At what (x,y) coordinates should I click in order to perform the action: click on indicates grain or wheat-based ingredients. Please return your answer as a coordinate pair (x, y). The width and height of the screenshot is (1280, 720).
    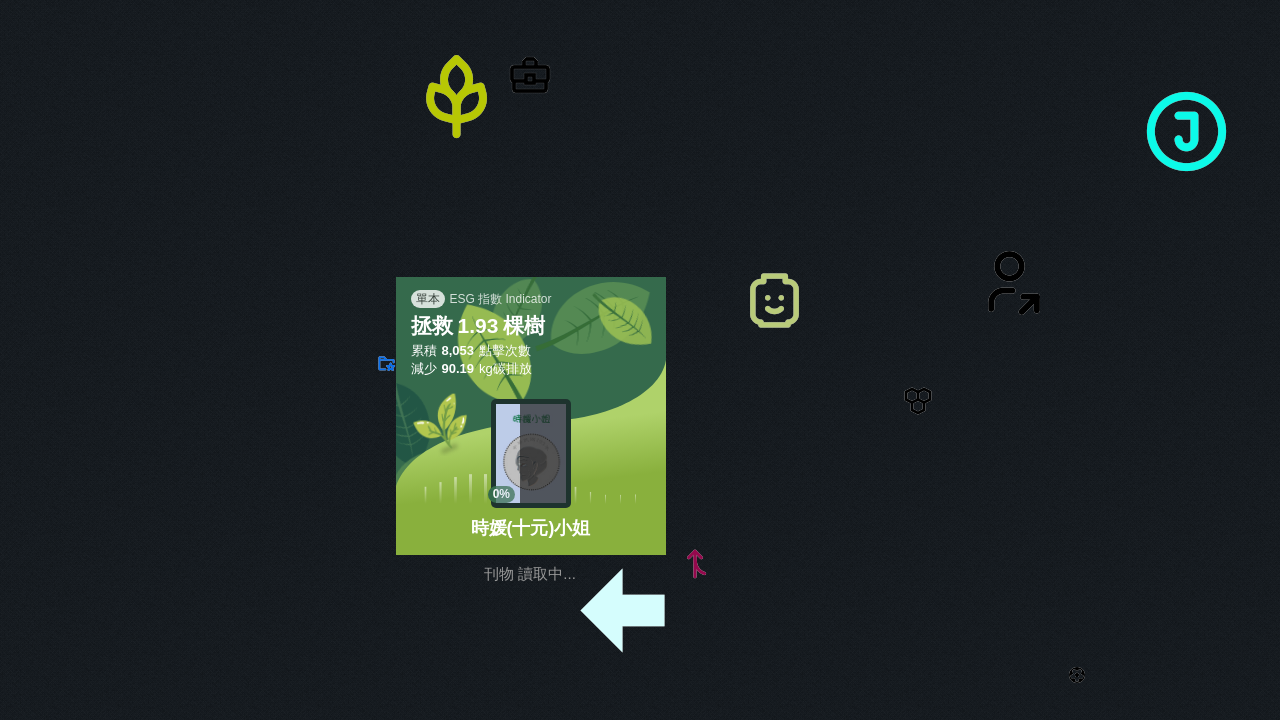
    Looking at the image, I should click on (456, 96).